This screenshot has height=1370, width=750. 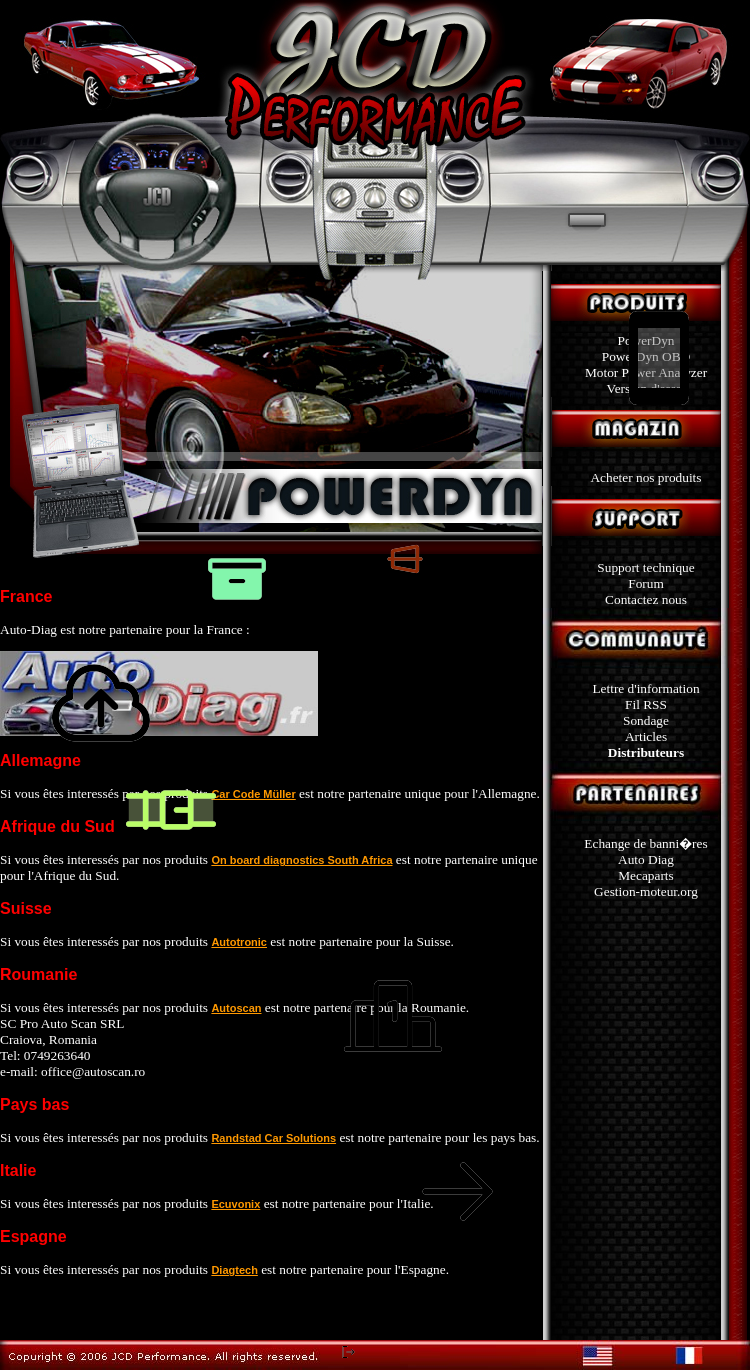 What do you see at coordinates (171, 810) in the screenshot?
I see `access clothing or accessory settings` at bounding box center [171, 810].